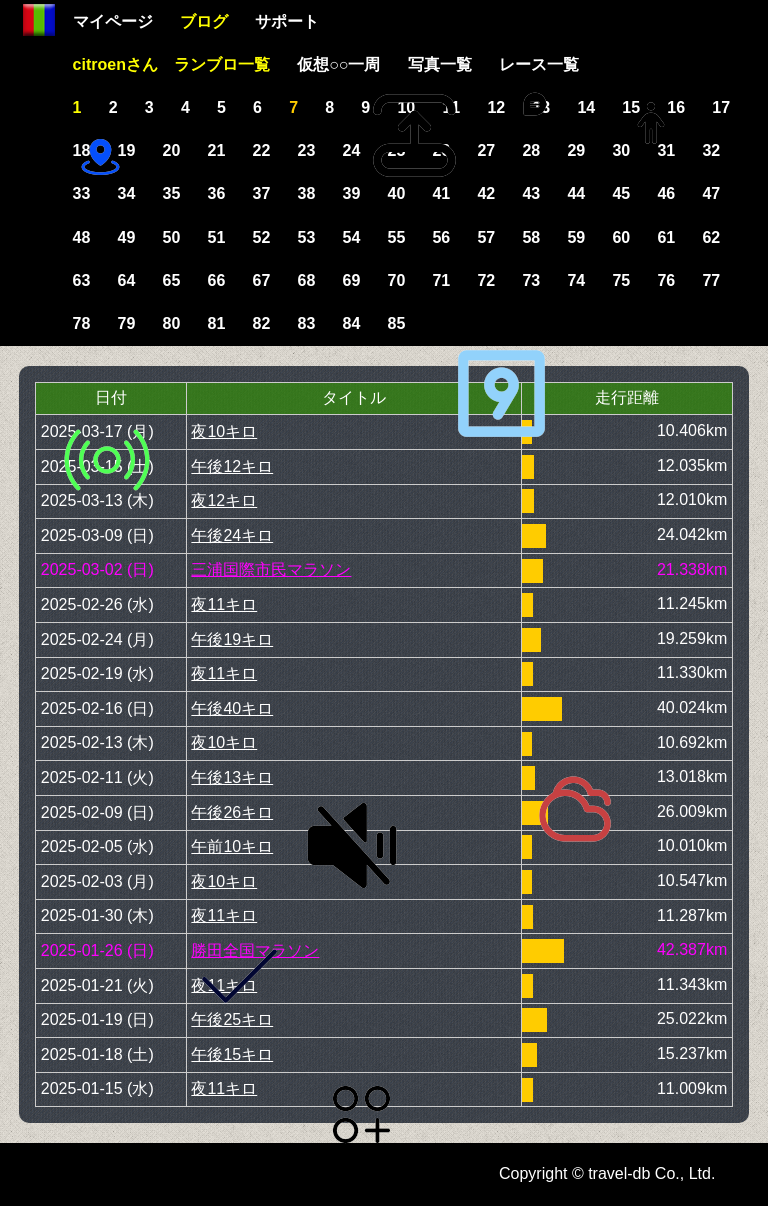 This screenshot has width=768, height=1206. What do you see at coordinates (238, 973) in the screenshot?
I see `confirm or complete an action` at bounding box center [238, 973].